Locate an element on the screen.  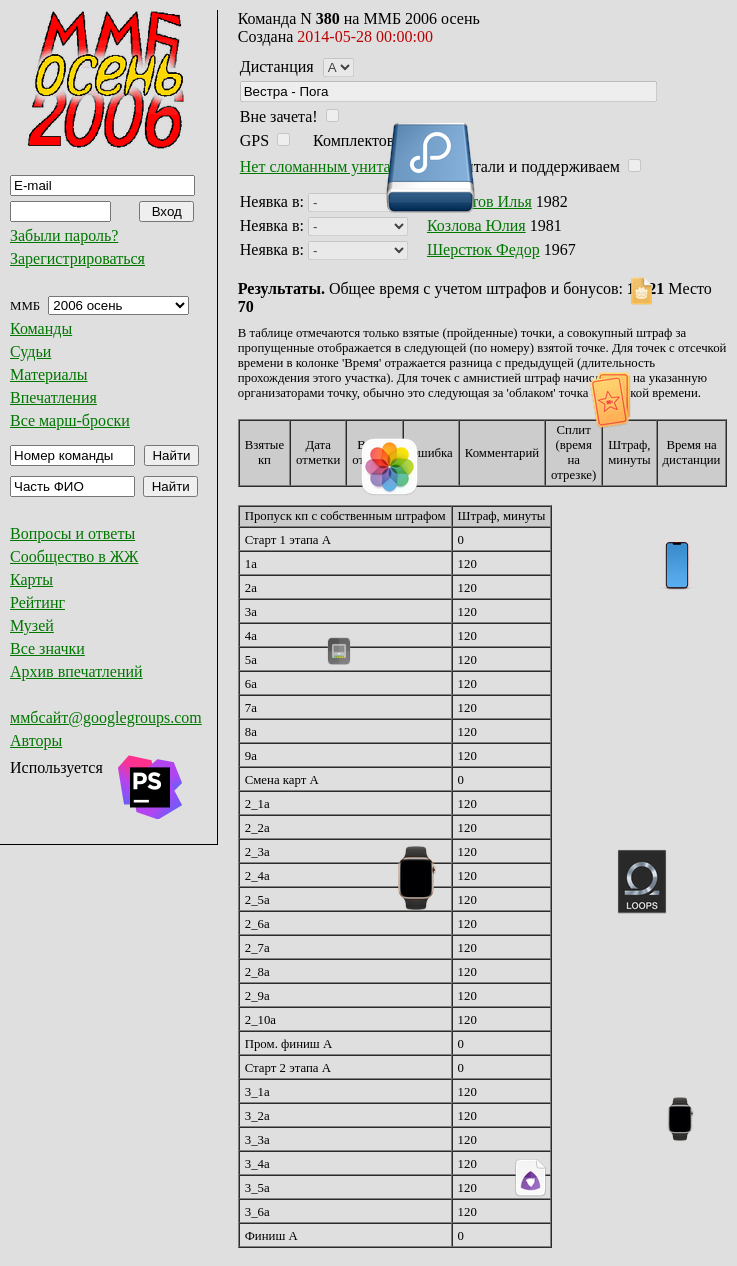
manage your paired Apple Watch is located at coordinates (416, 878).